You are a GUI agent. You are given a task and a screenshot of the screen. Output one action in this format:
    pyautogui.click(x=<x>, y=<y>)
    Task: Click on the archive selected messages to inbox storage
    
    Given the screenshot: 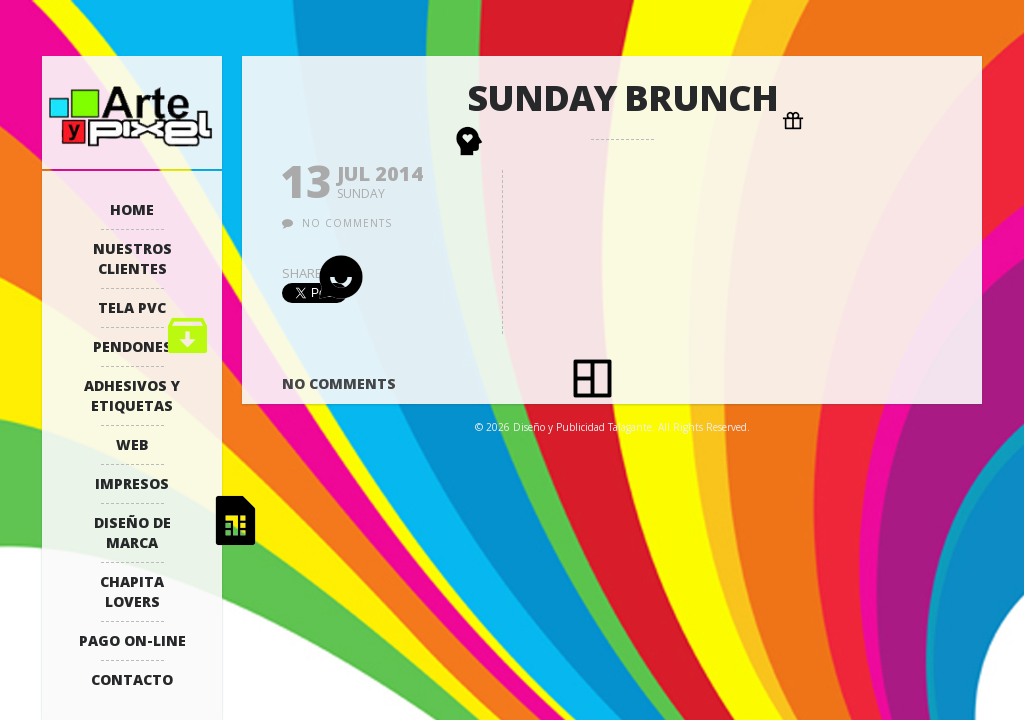 What is the action you would take?
    pyautogui.click(x=187, y=335)
    